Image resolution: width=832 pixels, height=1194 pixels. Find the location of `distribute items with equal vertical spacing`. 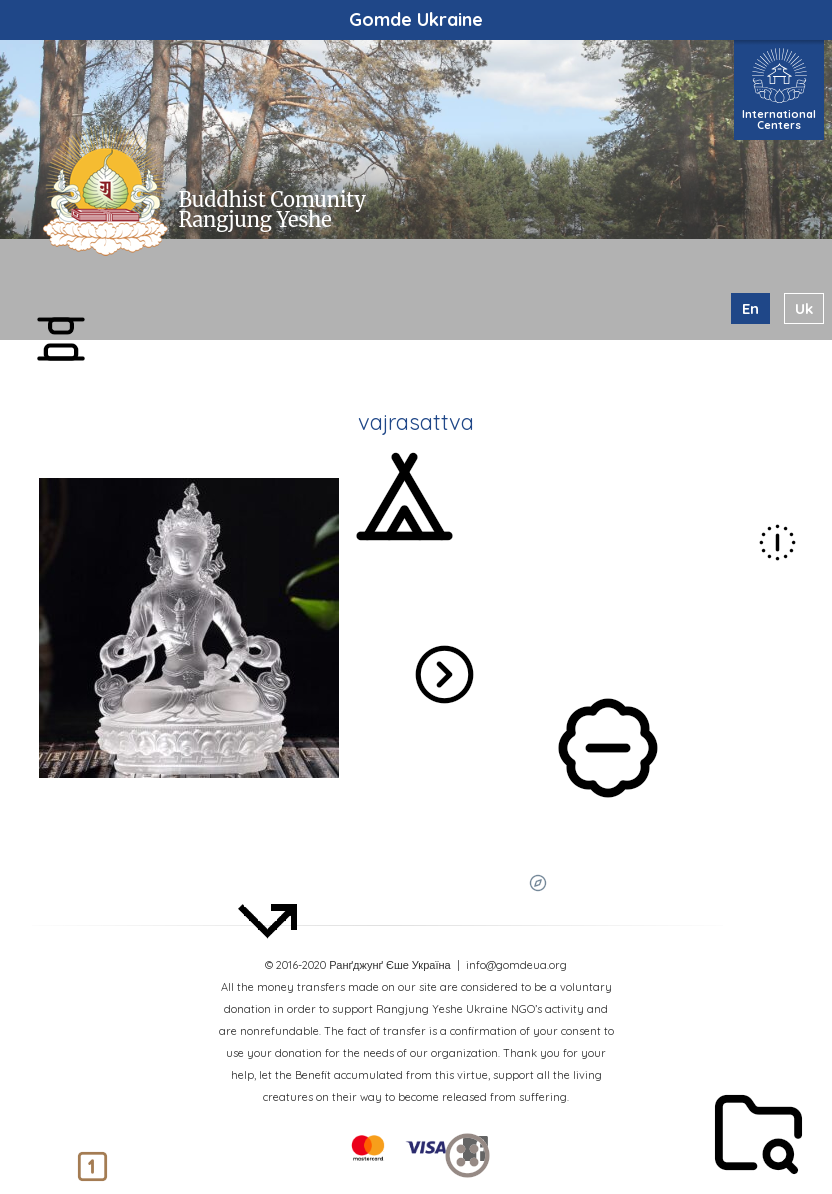

distribute items with equal vertical spacing is located at coordinates (61, 339).